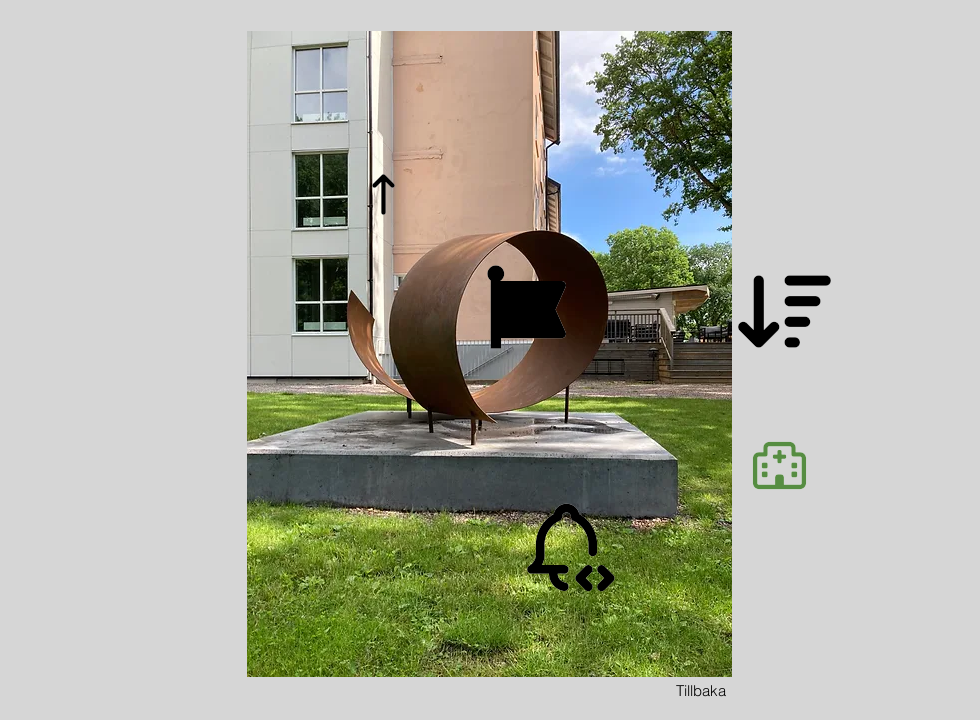 Image resolution: width=980 pixels, height=720 pixels. What do you see at coordinates (383, 194) in the screenshot?
I see `scroll to top of page` at bounding box center [383, 194].